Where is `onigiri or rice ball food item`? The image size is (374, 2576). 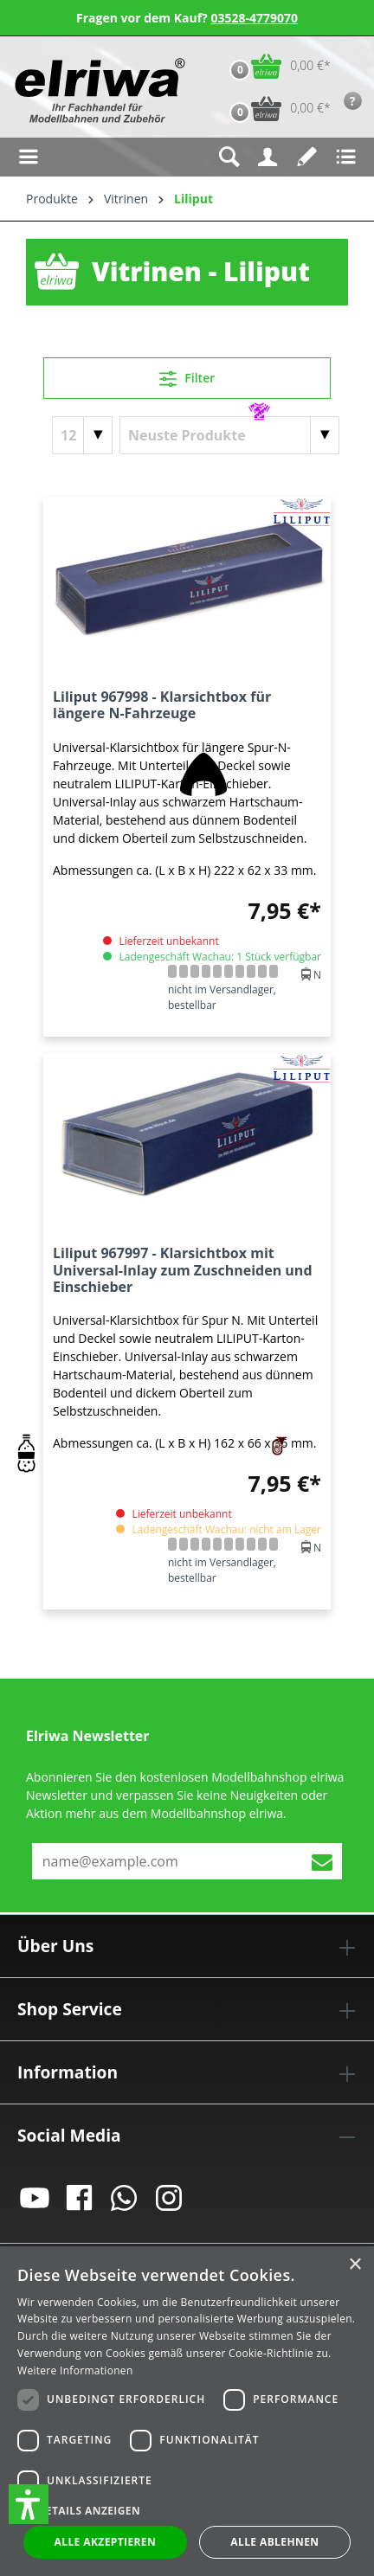
onigiri or rice ball food item is located at coordinates (203, 773).